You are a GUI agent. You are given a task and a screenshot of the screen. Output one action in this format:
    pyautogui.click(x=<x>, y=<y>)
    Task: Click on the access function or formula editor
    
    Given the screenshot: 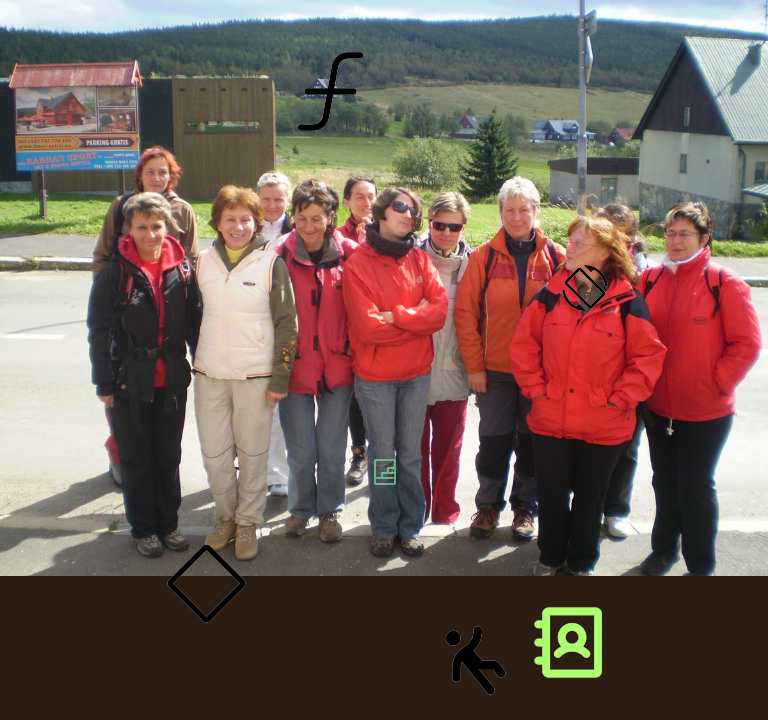 What is the action you would take?
    pyautogui.click(x=330, y=91)
    